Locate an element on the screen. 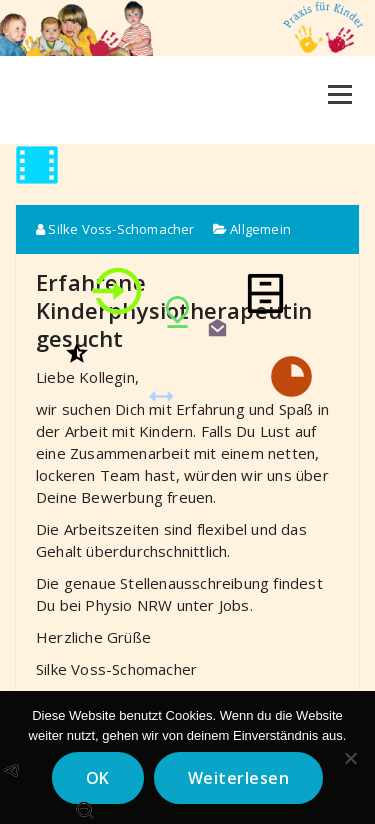 This screenshot has width=375, height=824. open telegram messaging app is located at coordinates (12, 769).